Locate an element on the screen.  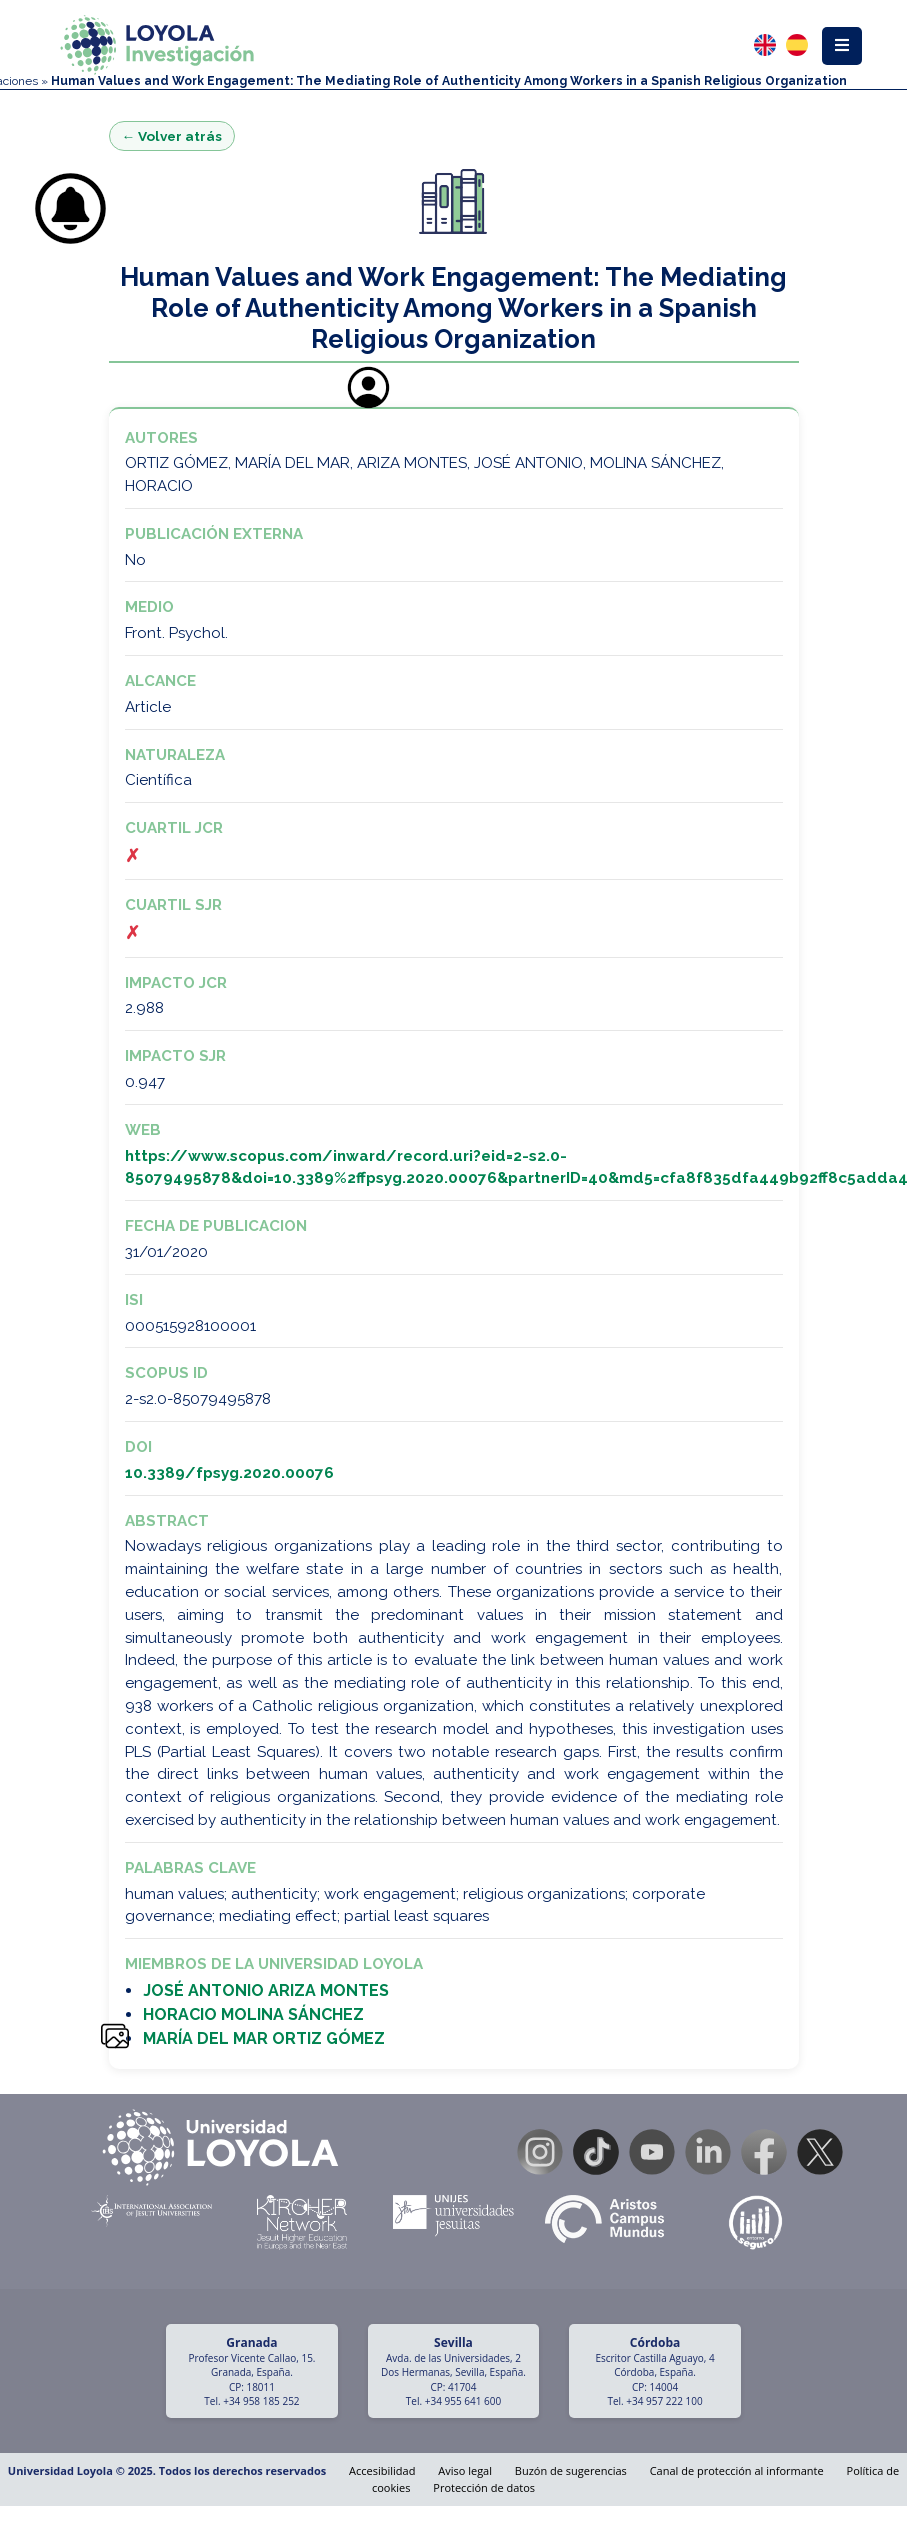
access notification settings is located at coordinates (70, 208).